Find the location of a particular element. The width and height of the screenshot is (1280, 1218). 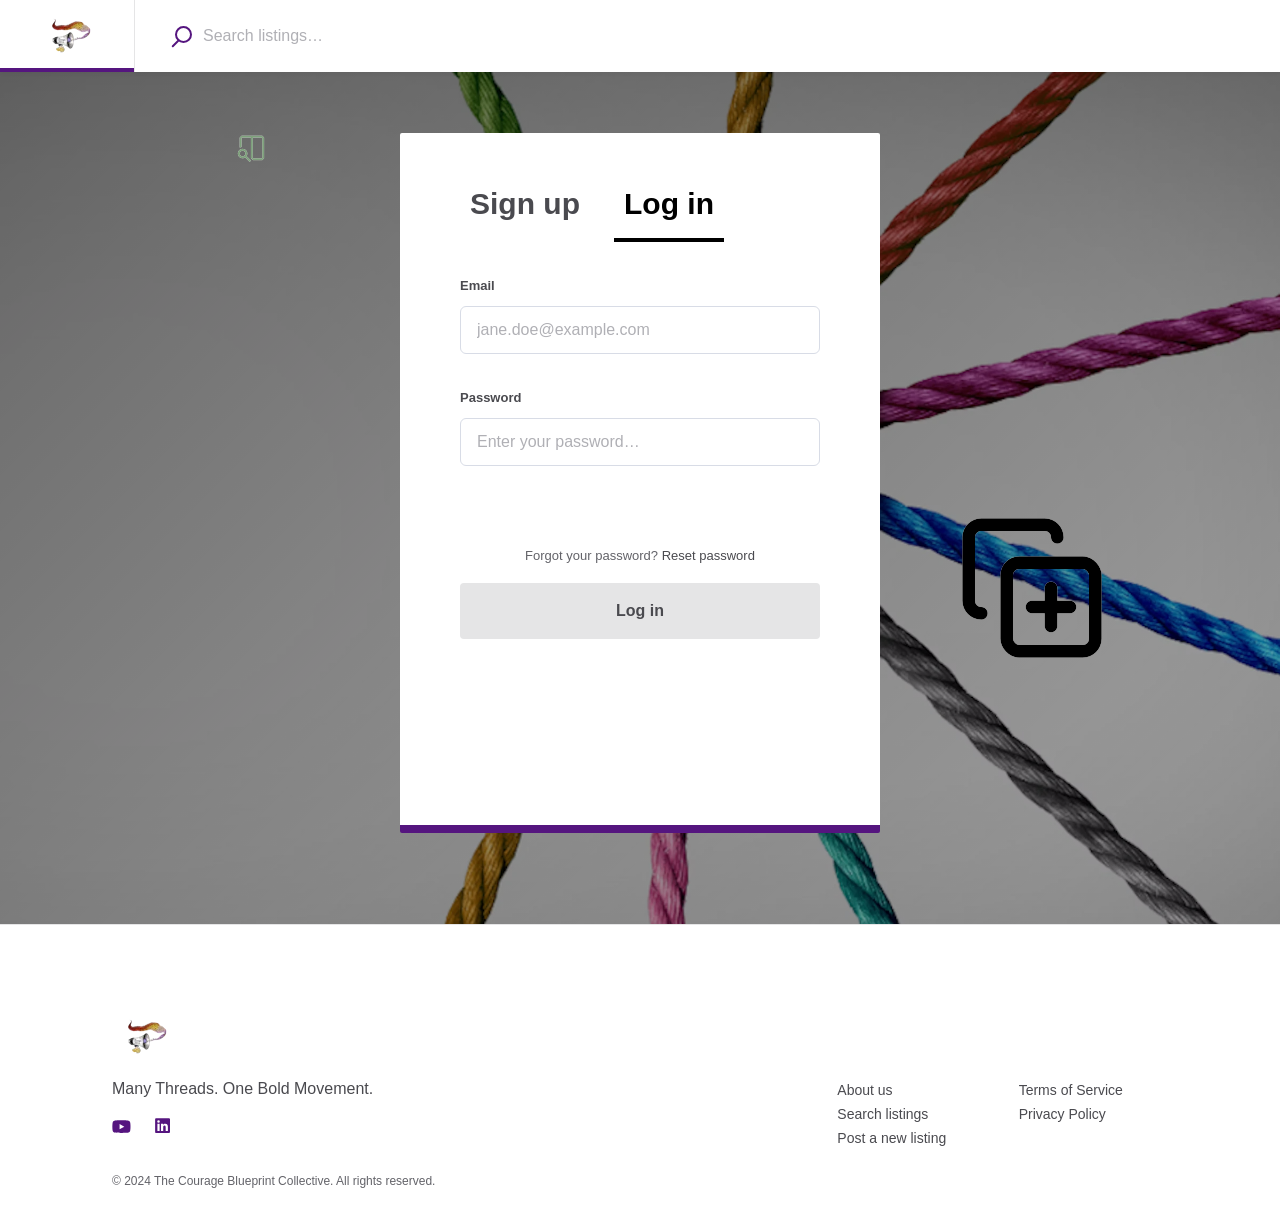

open file preview pane is located at coordinates (251, 147).